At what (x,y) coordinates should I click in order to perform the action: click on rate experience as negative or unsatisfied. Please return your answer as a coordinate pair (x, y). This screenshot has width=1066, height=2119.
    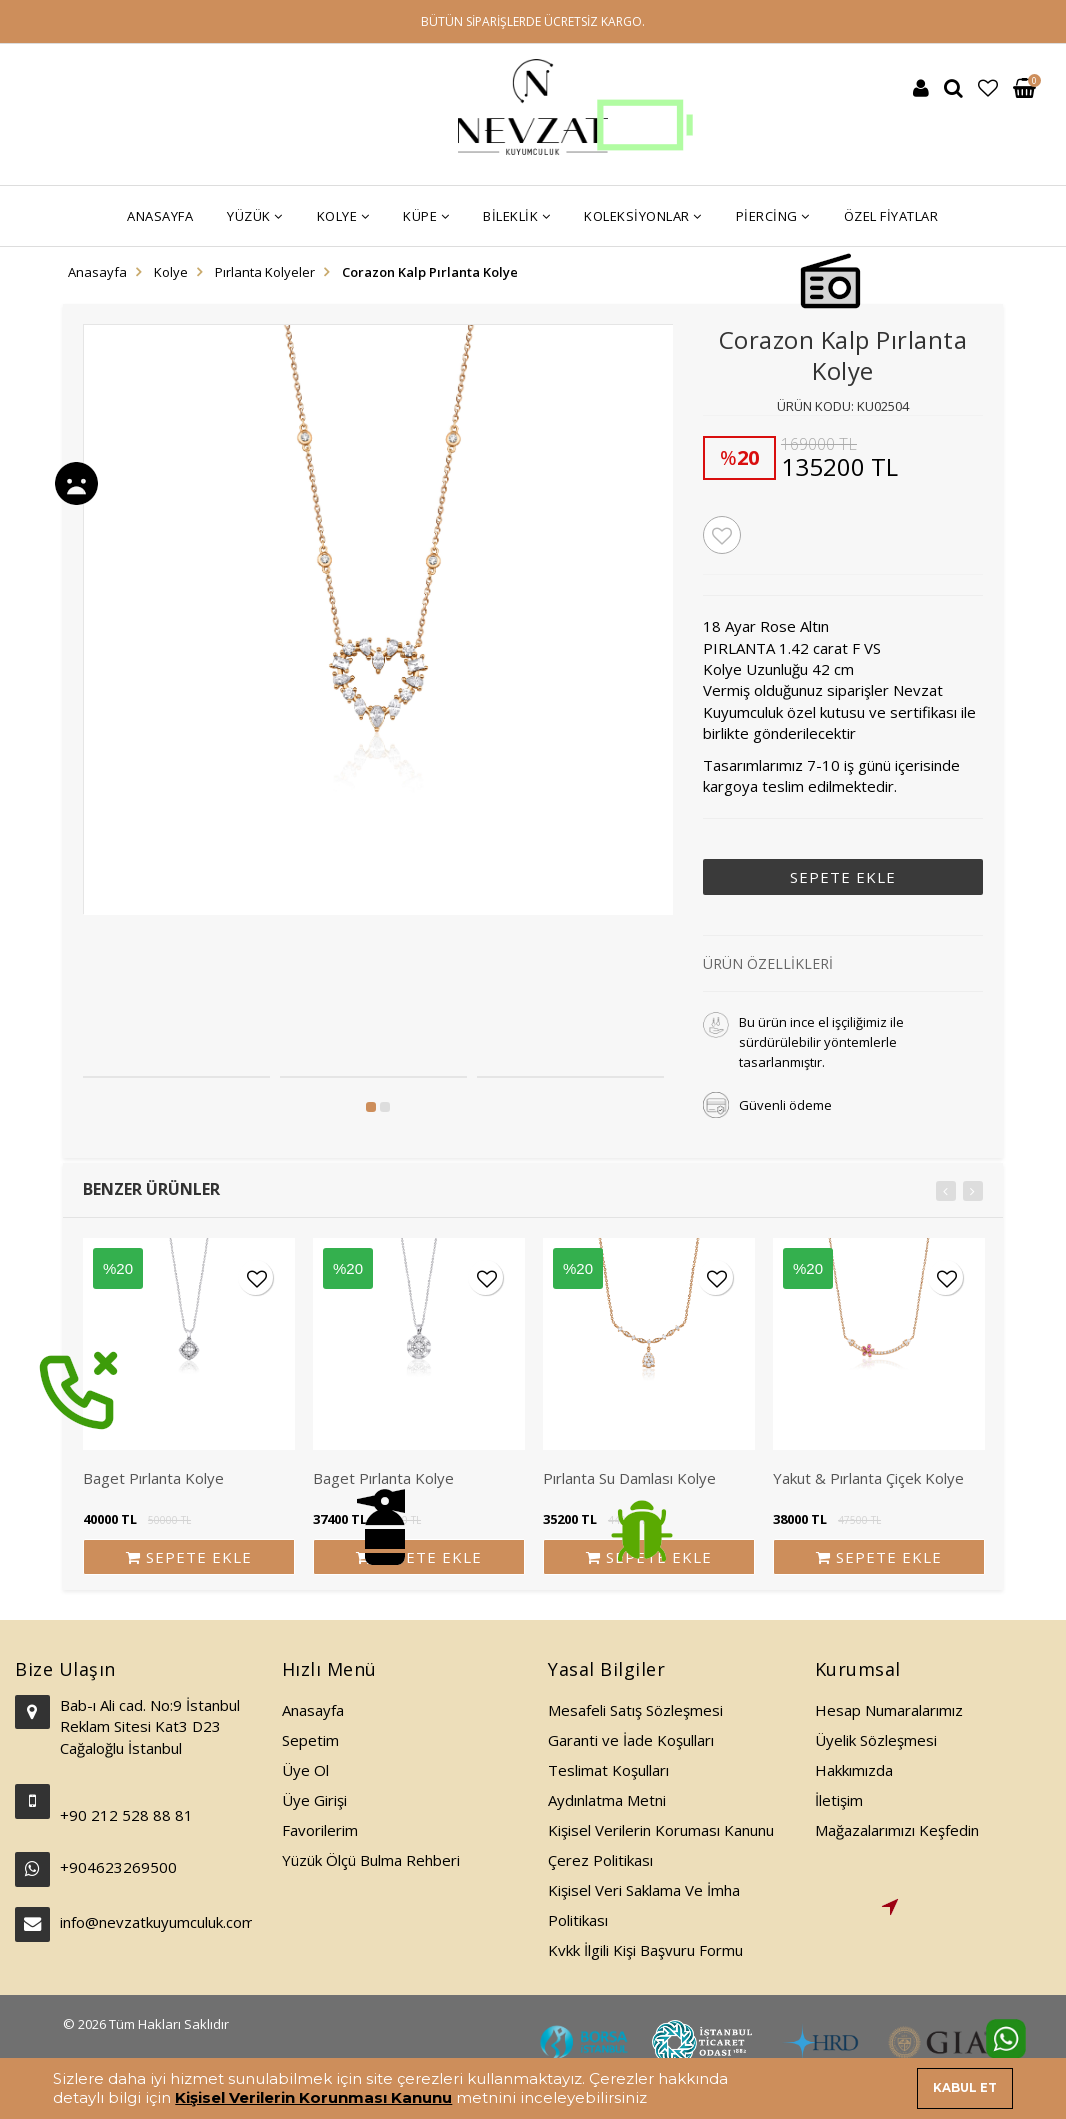
    Looking at the image, I should click on (76, 483).